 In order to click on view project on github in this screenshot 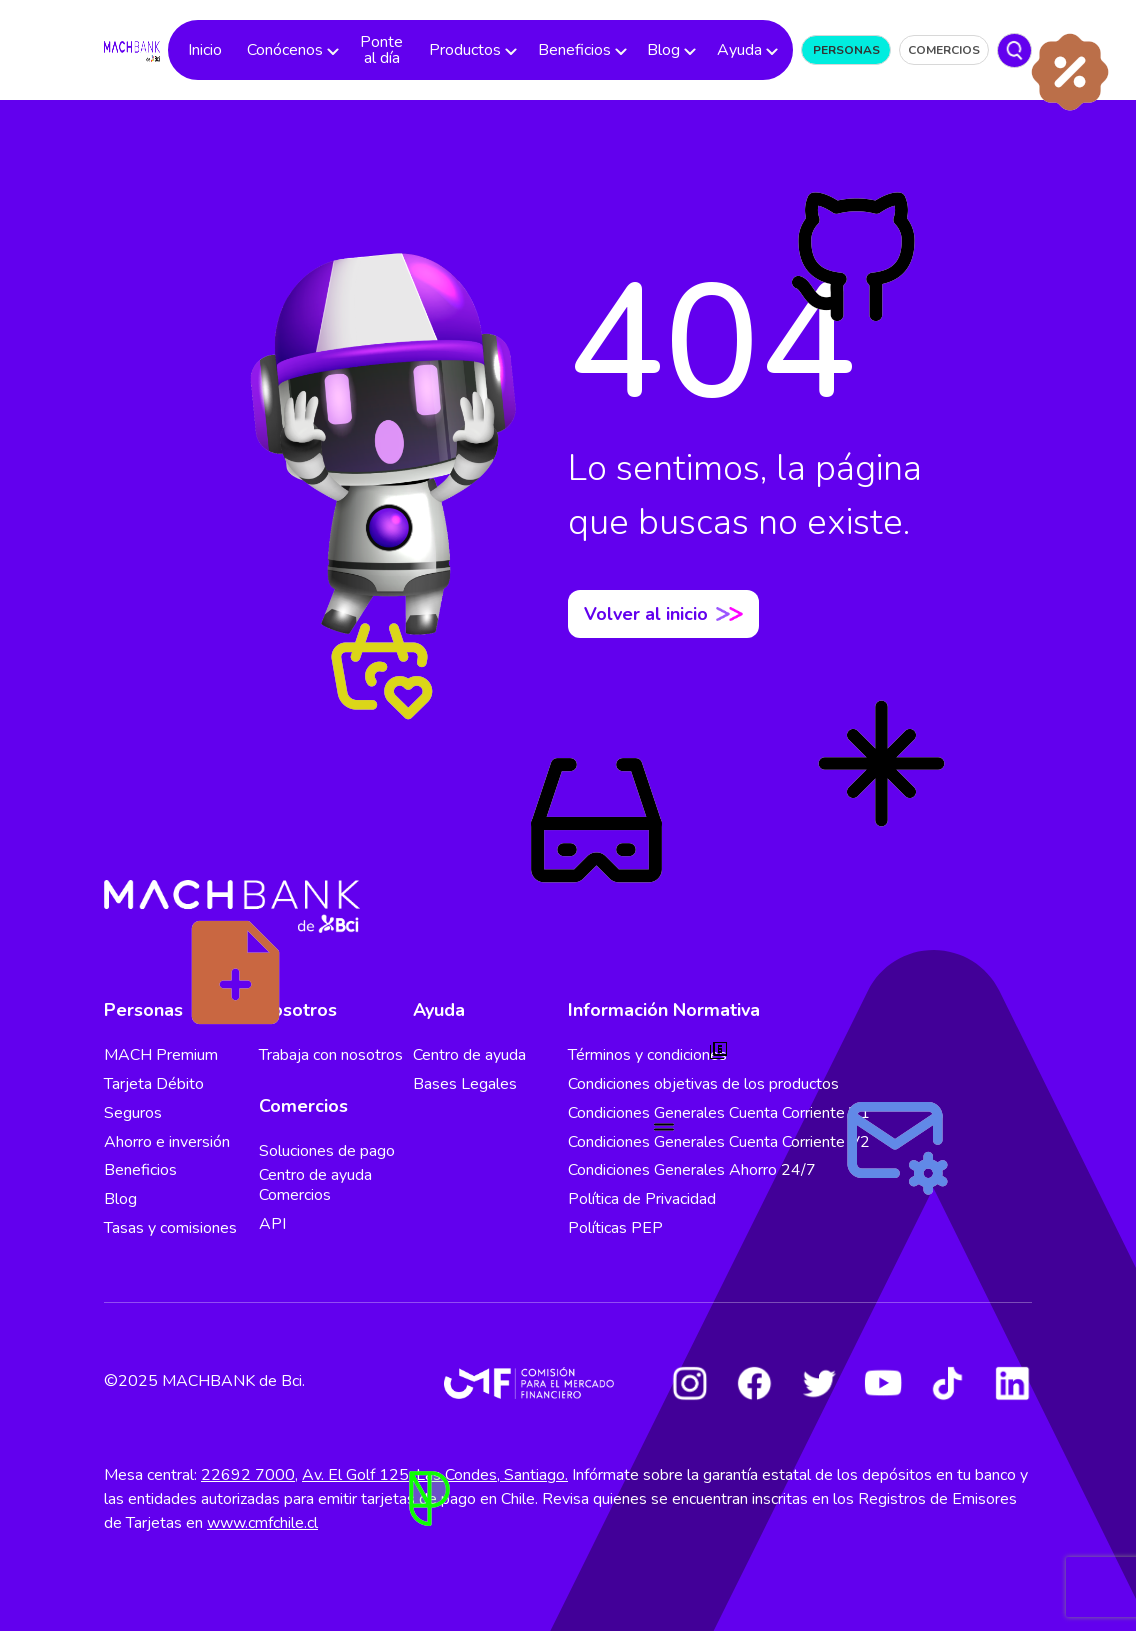, I will do `click(856, 256)`.